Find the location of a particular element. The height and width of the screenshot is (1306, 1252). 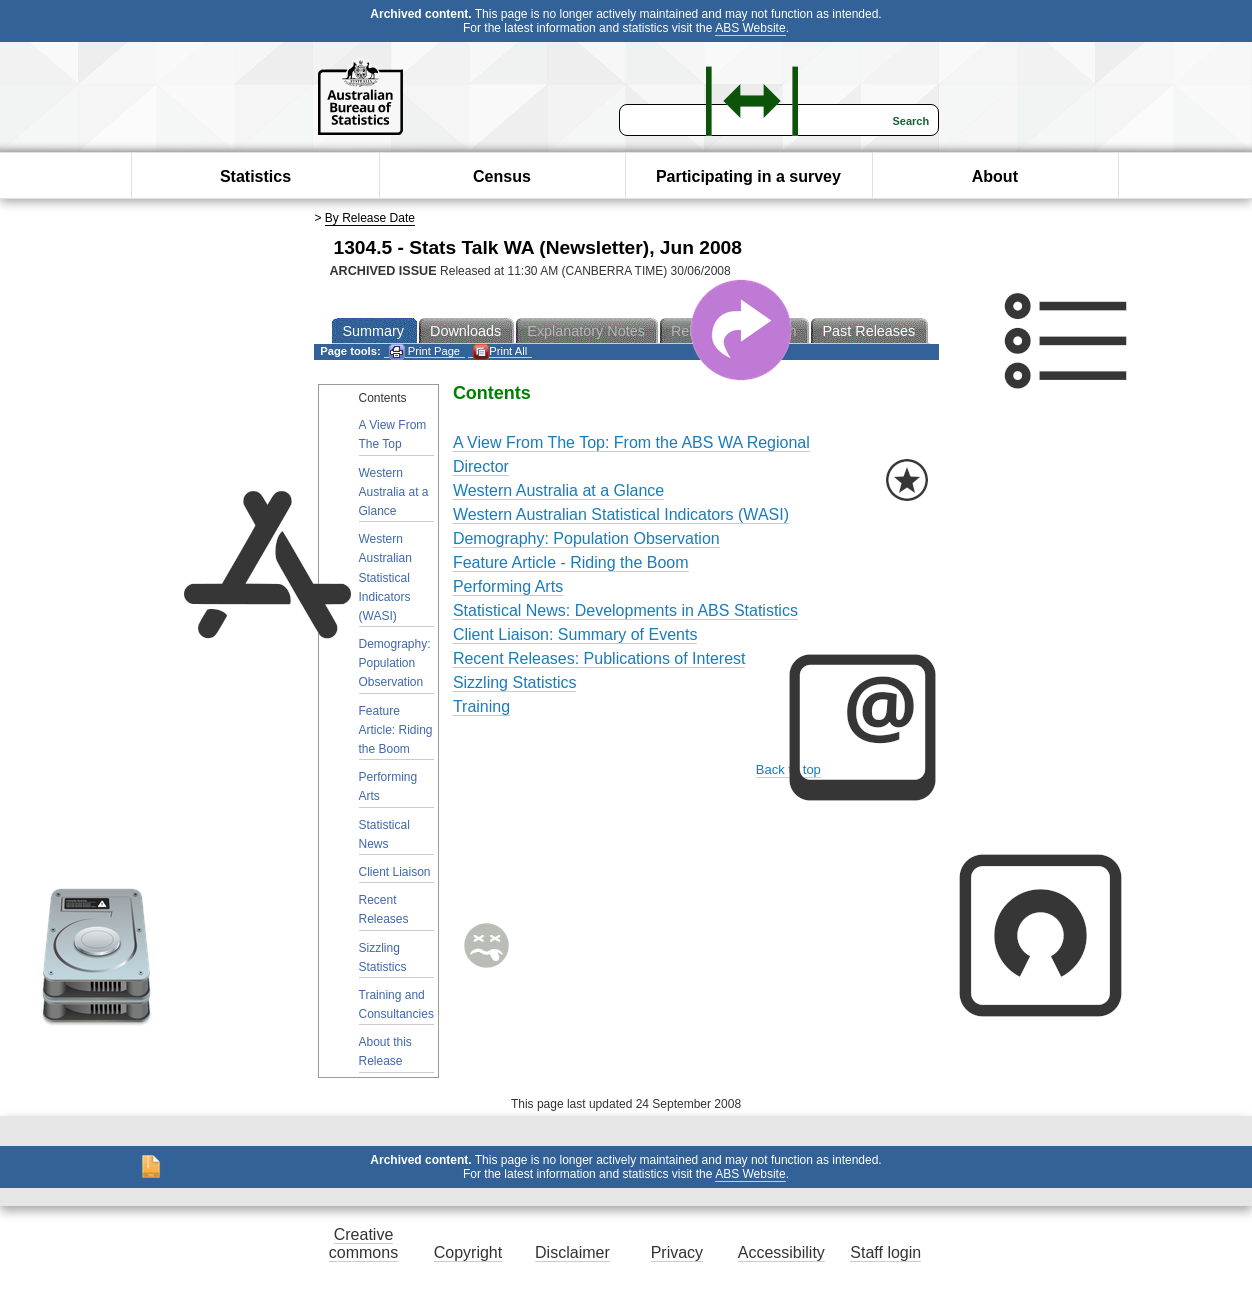

adjust spacing between elements is located at coordinates (752, 101).